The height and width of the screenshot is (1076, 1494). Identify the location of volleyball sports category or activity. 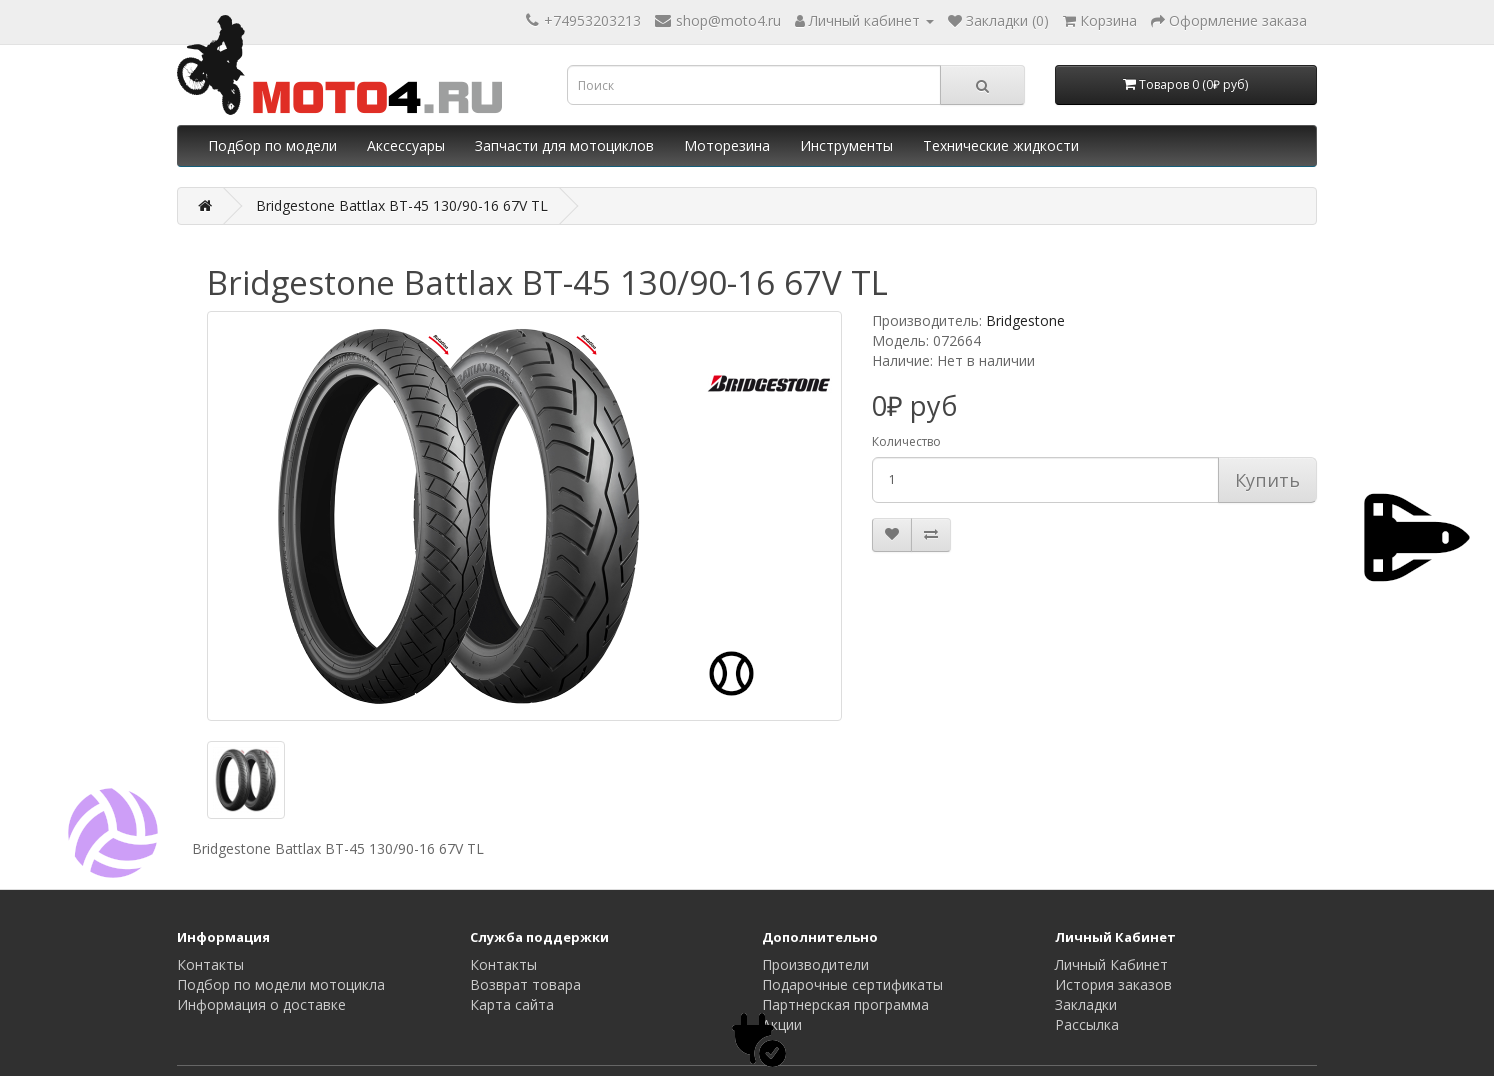
(113, 833).